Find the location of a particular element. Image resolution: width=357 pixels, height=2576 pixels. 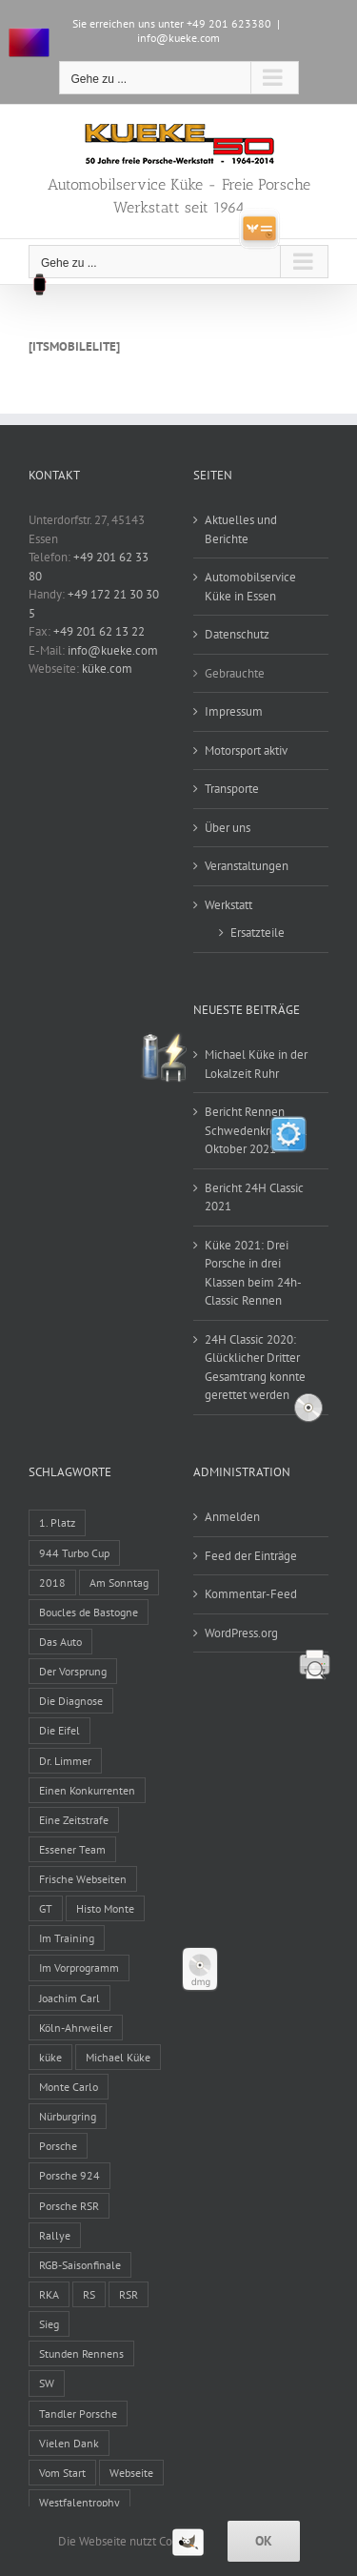

open kandji passport login or authentication is located at coordinates (259, 228).